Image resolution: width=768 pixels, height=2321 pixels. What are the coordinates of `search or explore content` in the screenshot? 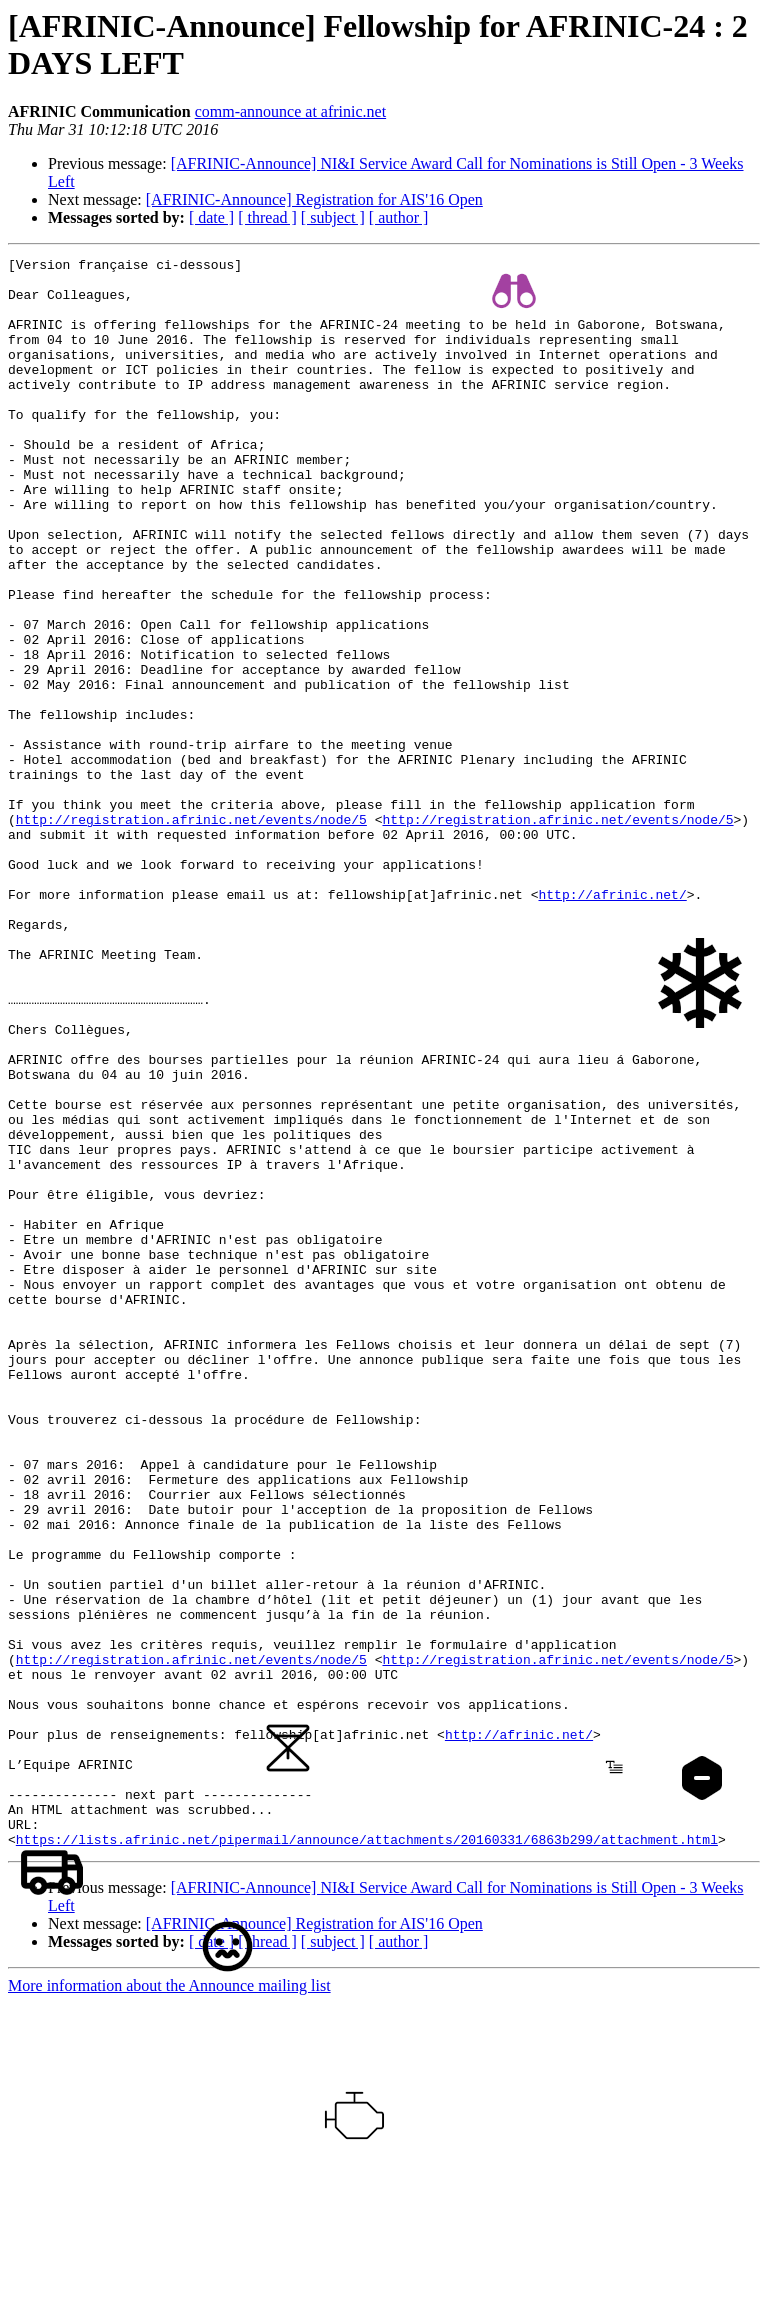 It's located at (514, 291).